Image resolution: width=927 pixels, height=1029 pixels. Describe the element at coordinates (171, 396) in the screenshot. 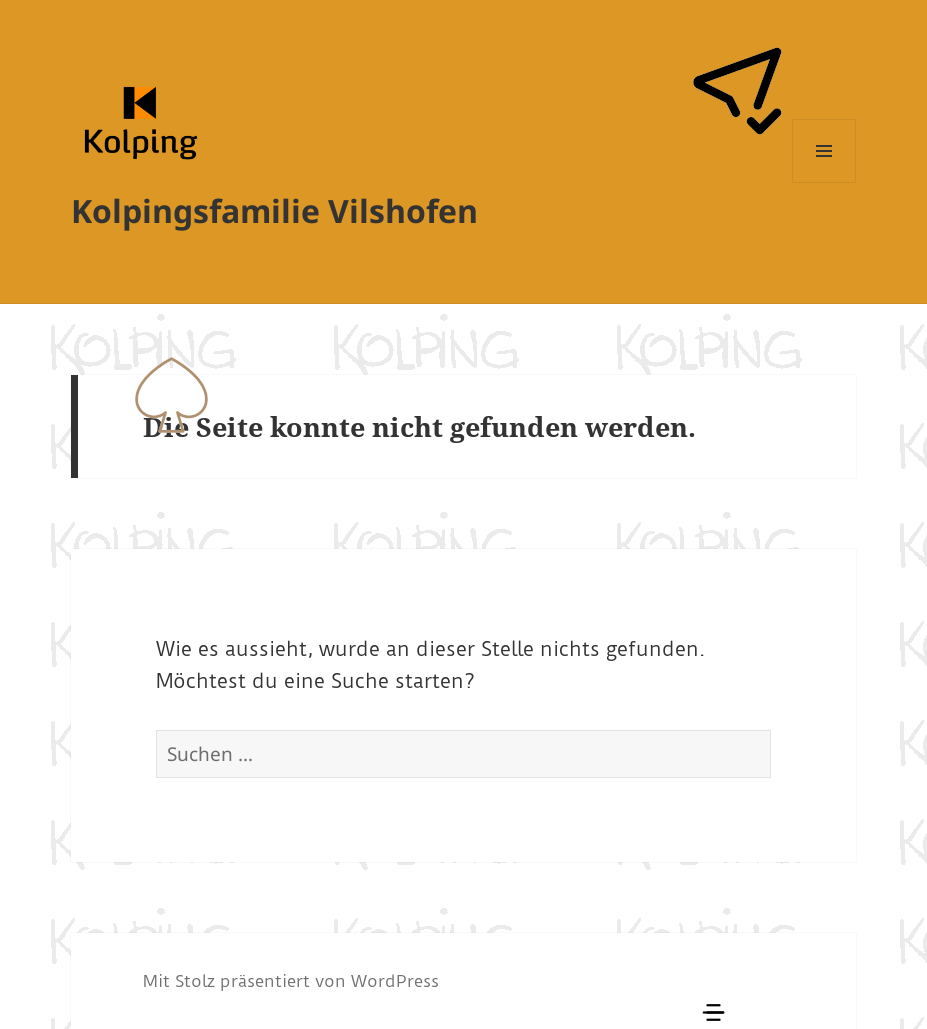

I see `playing cards or card game category` at that location.